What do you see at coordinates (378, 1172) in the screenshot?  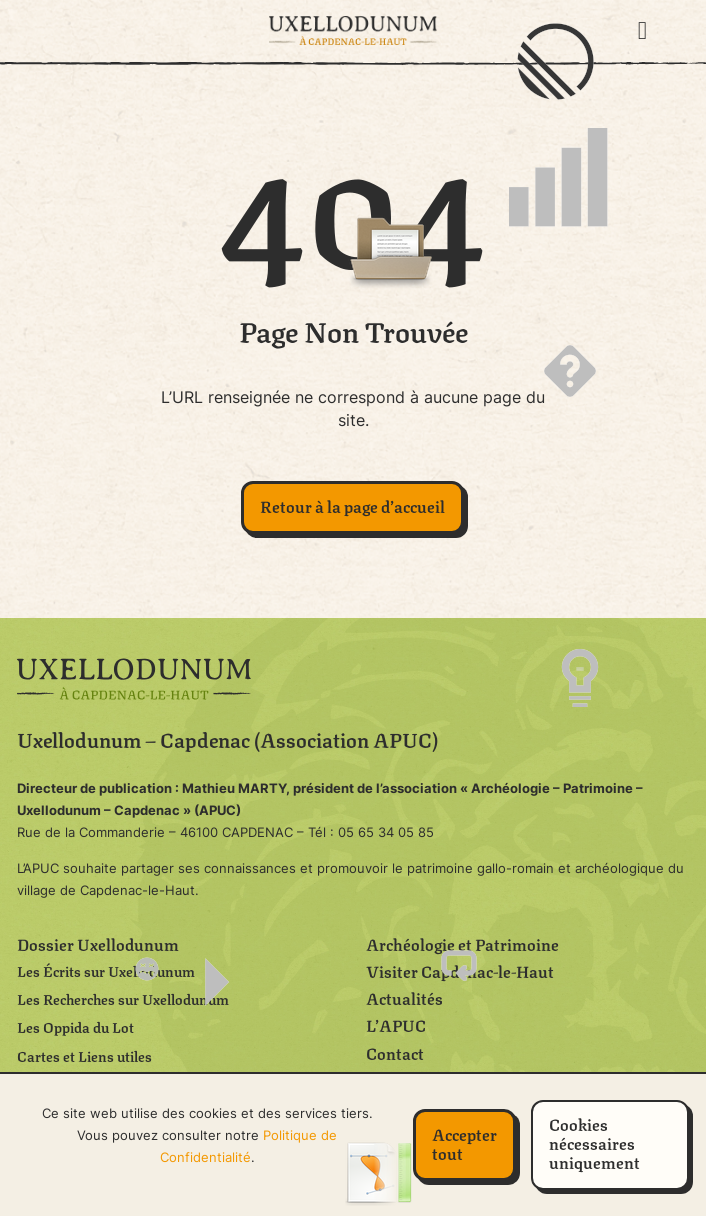 I see `a vector drawing or illustration template file` at bounding box center [378, 1172].